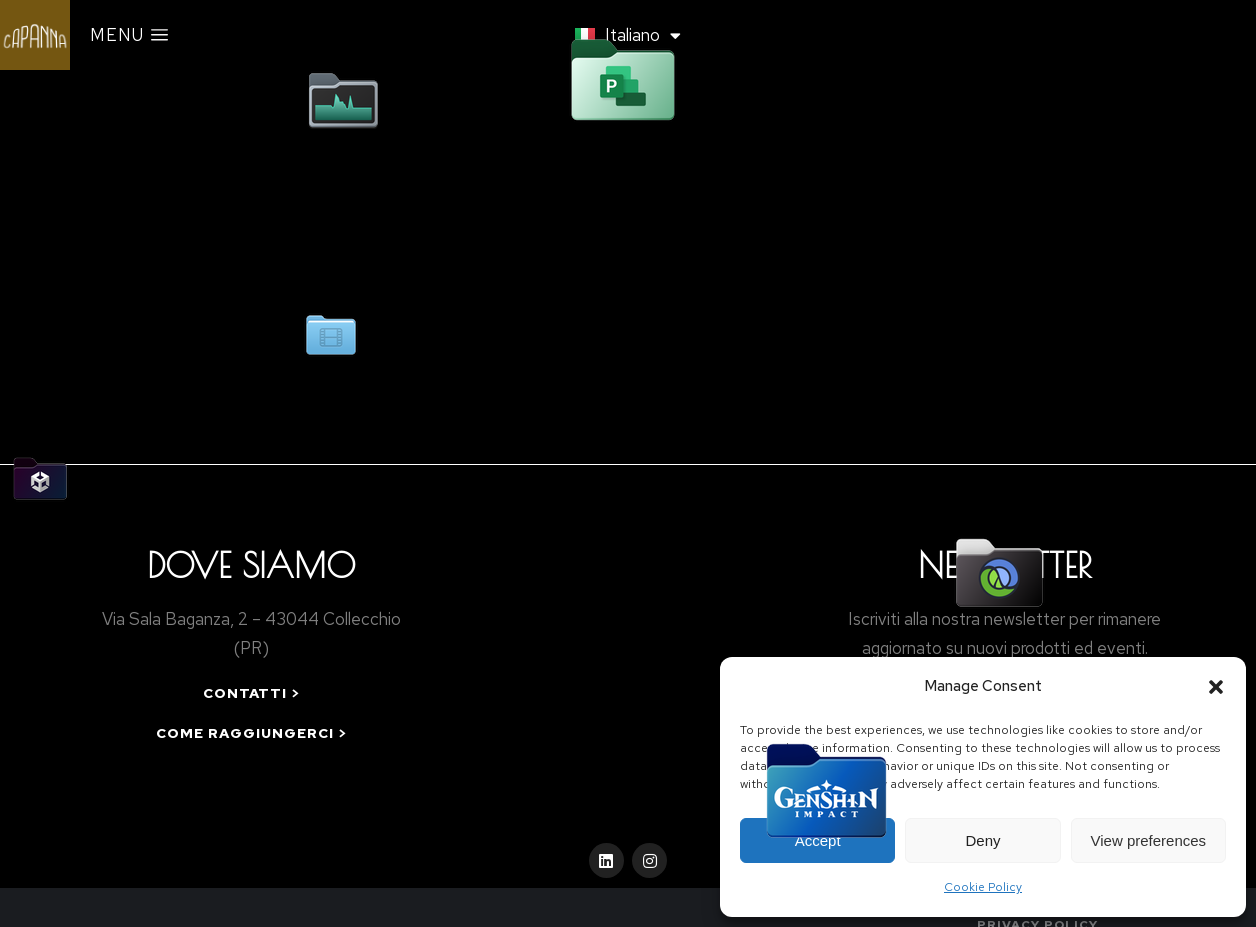 This screenshot has width=1256, height=927. Describe the element at coordinates (999, 575) in the screenshot. I see `open folder containing clojure project files` at that location.